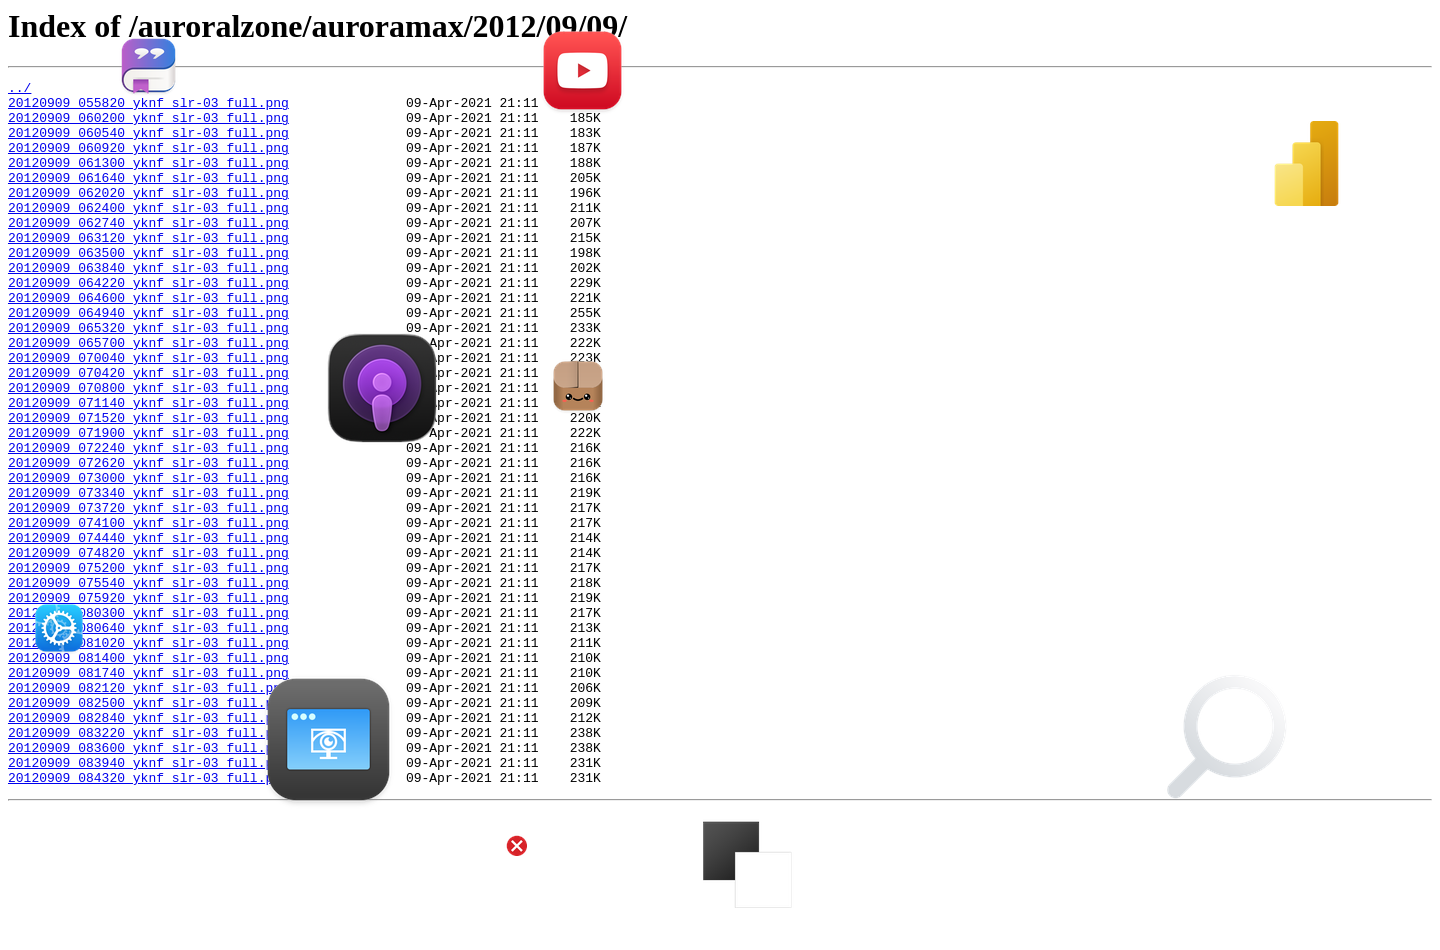  What do you see at coordinates (382, 388) in the screenshot?
I see `open the podcasts app` at bounding box center [382, 388].